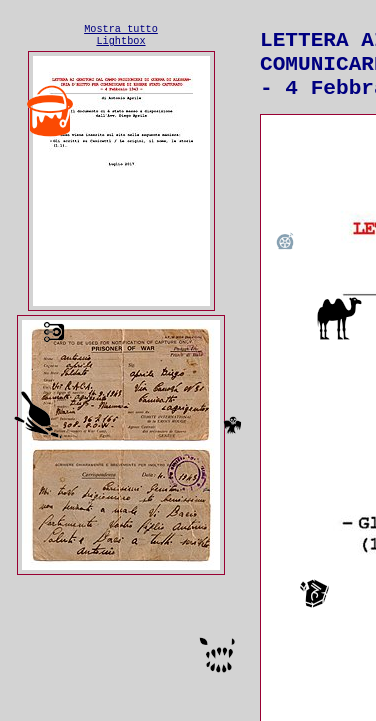 The width and height of the screenshot is (376, 721). I want to click on indicates a haunted or spooky game element, so click(232, 425).